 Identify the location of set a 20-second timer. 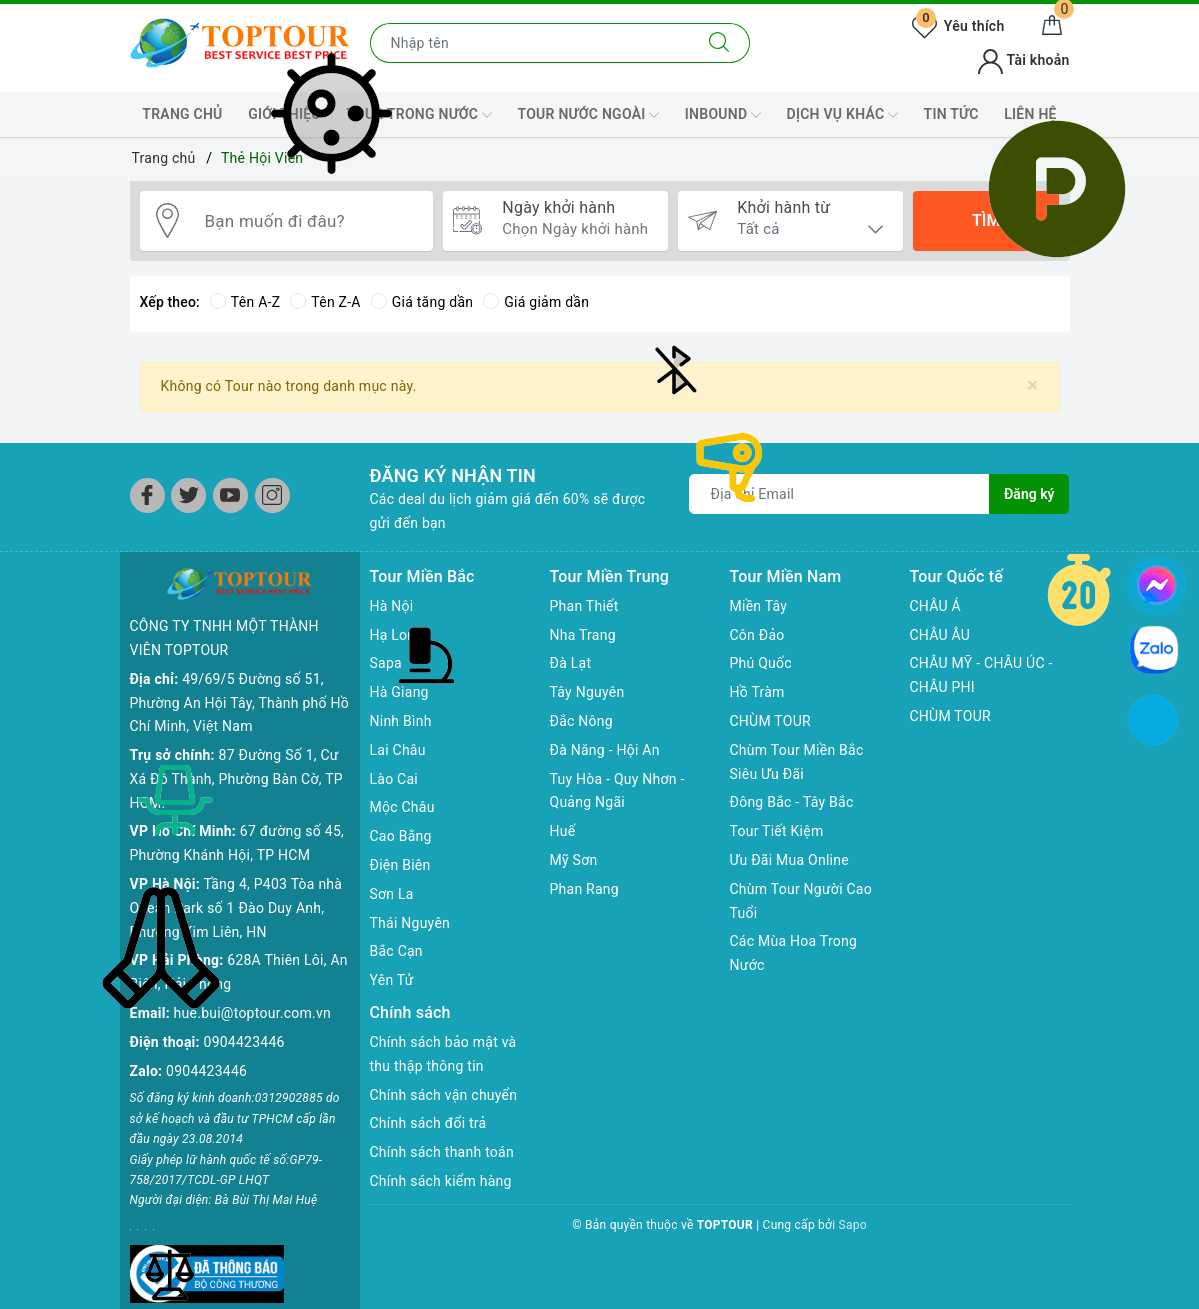
(1078, 590).